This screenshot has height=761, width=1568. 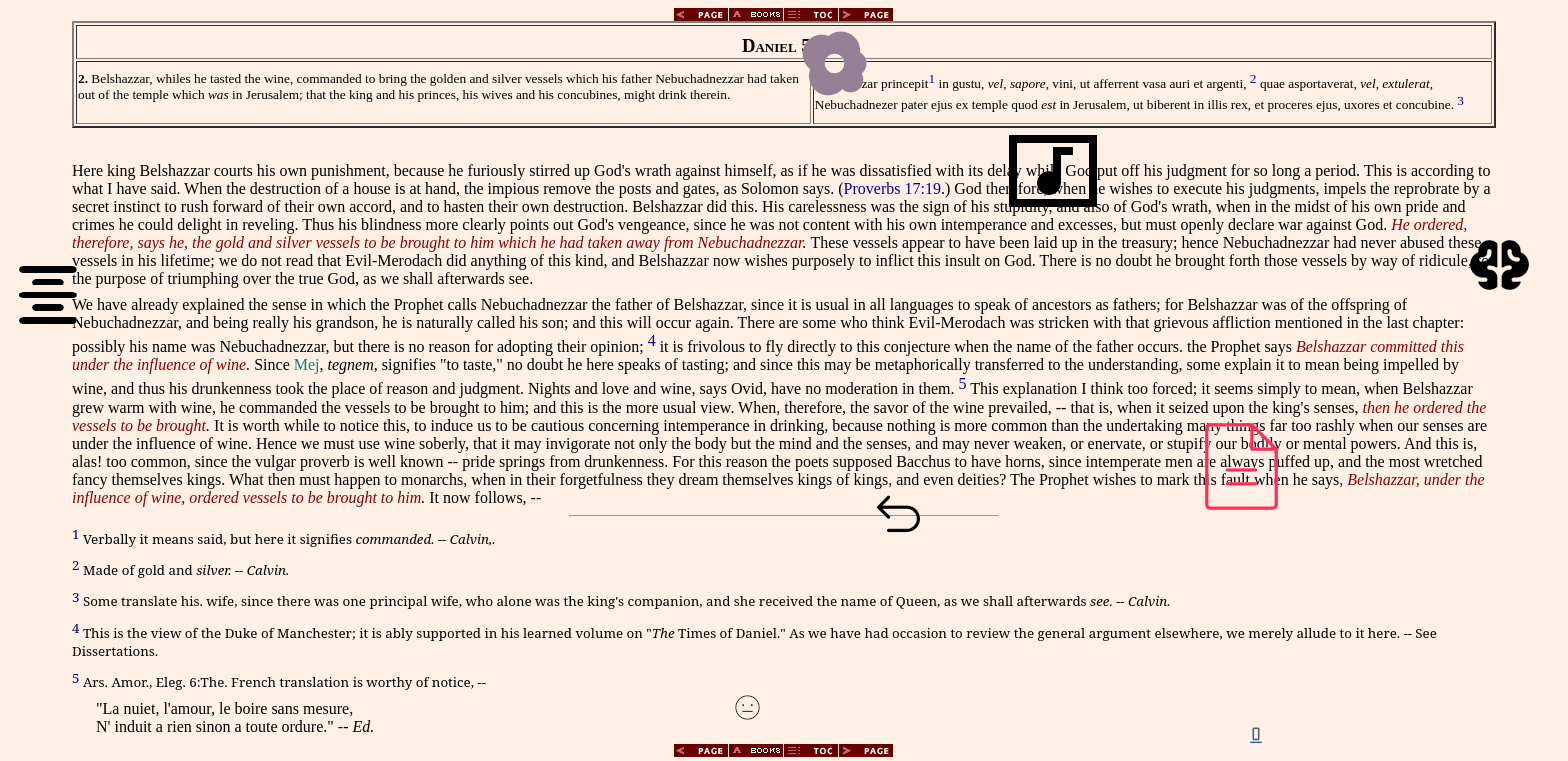 What do you see at coordinates (1241, 466) in the screenshot?
I see `view document or text file` at bounding box center [1241, 466].